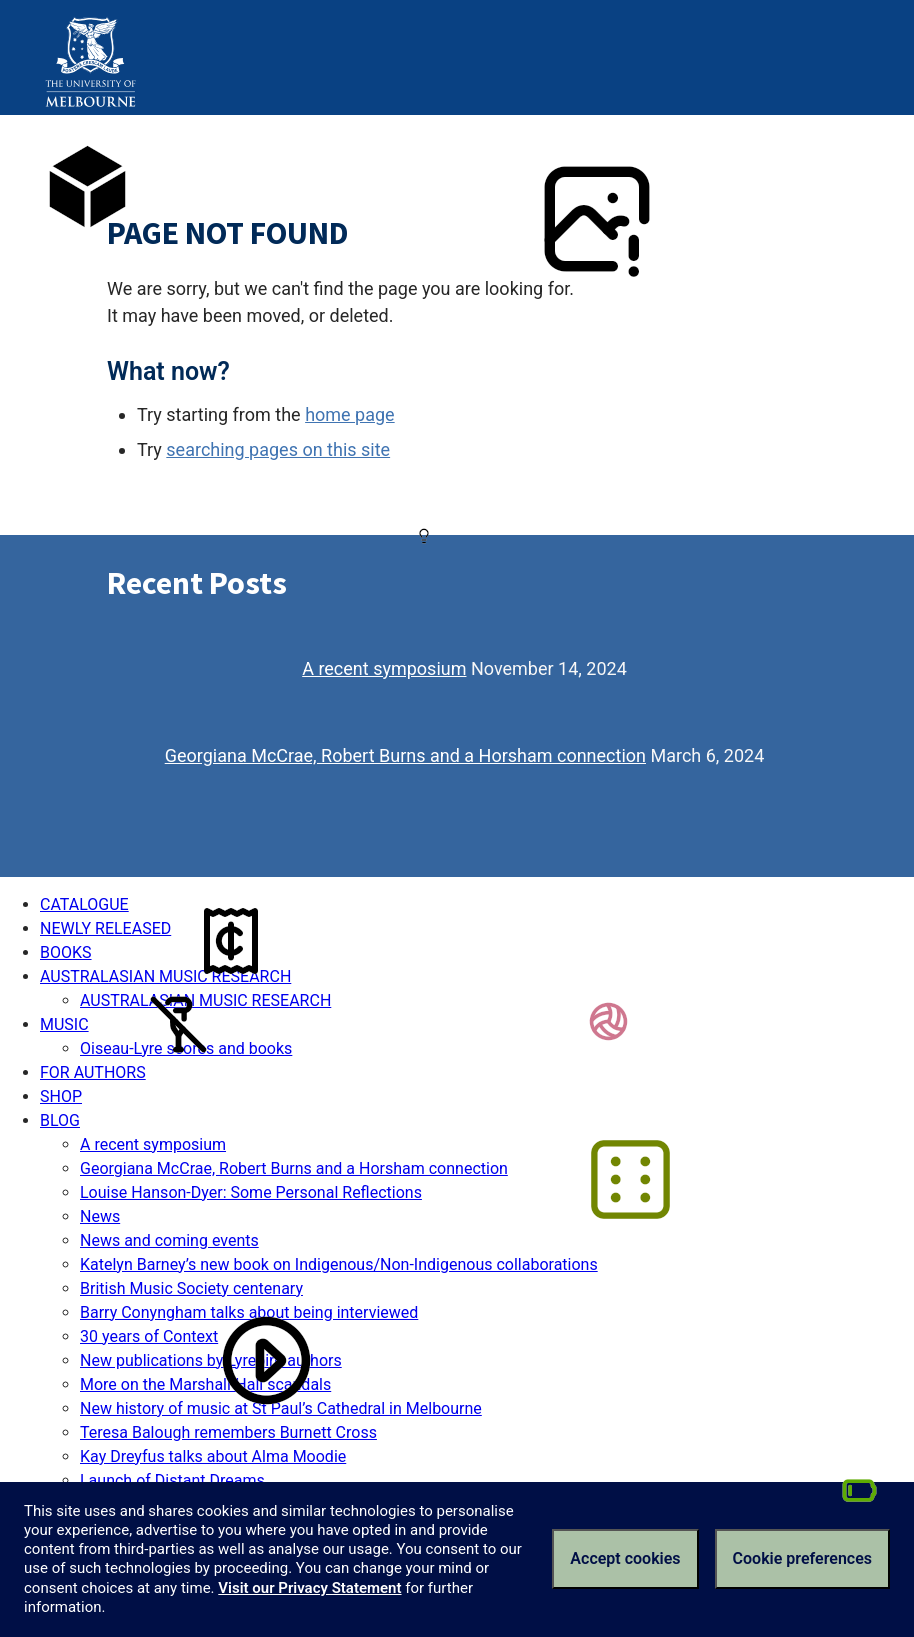 This screenshot has height=1637, width=914. What do you see at coordinates (87, 186) in the screenshot?
I see `view 3D model or object` at bounding box center [87, 186].